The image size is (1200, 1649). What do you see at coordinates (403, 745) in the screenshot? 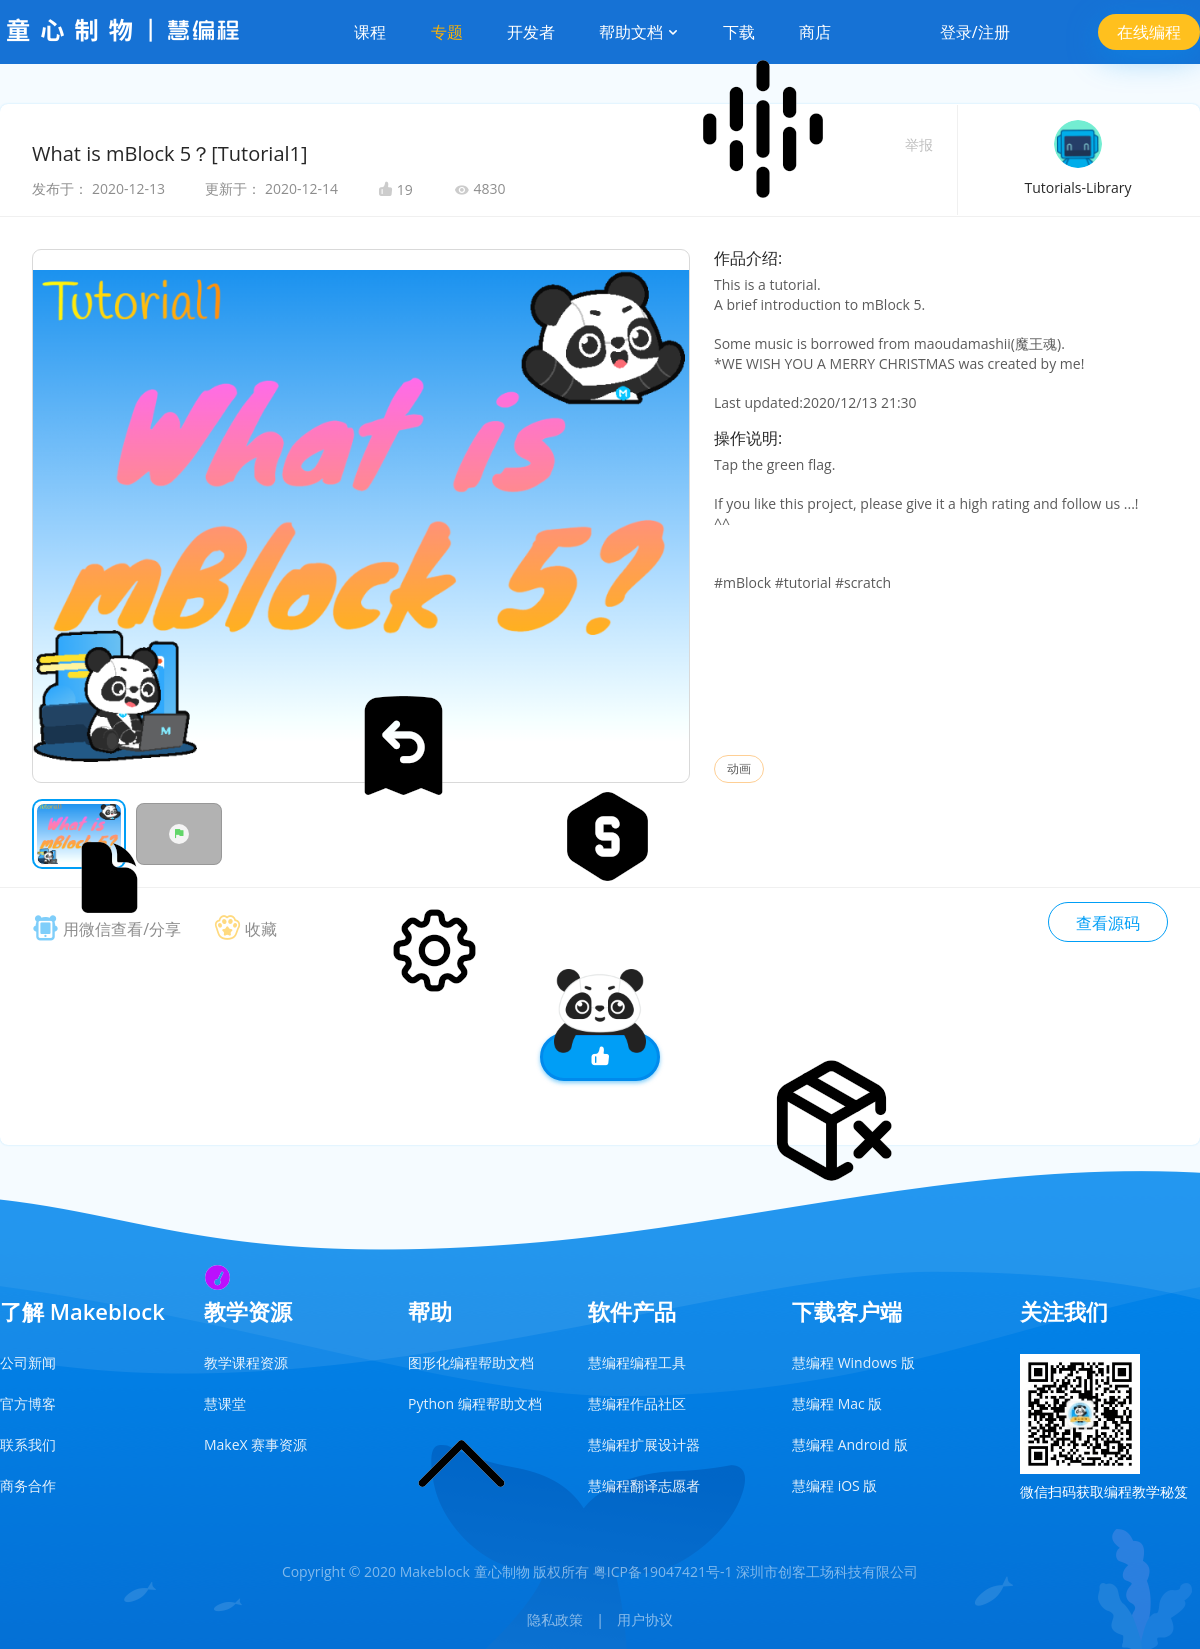
I see `request a refund for a purchase` at bounding box center [403, 745].